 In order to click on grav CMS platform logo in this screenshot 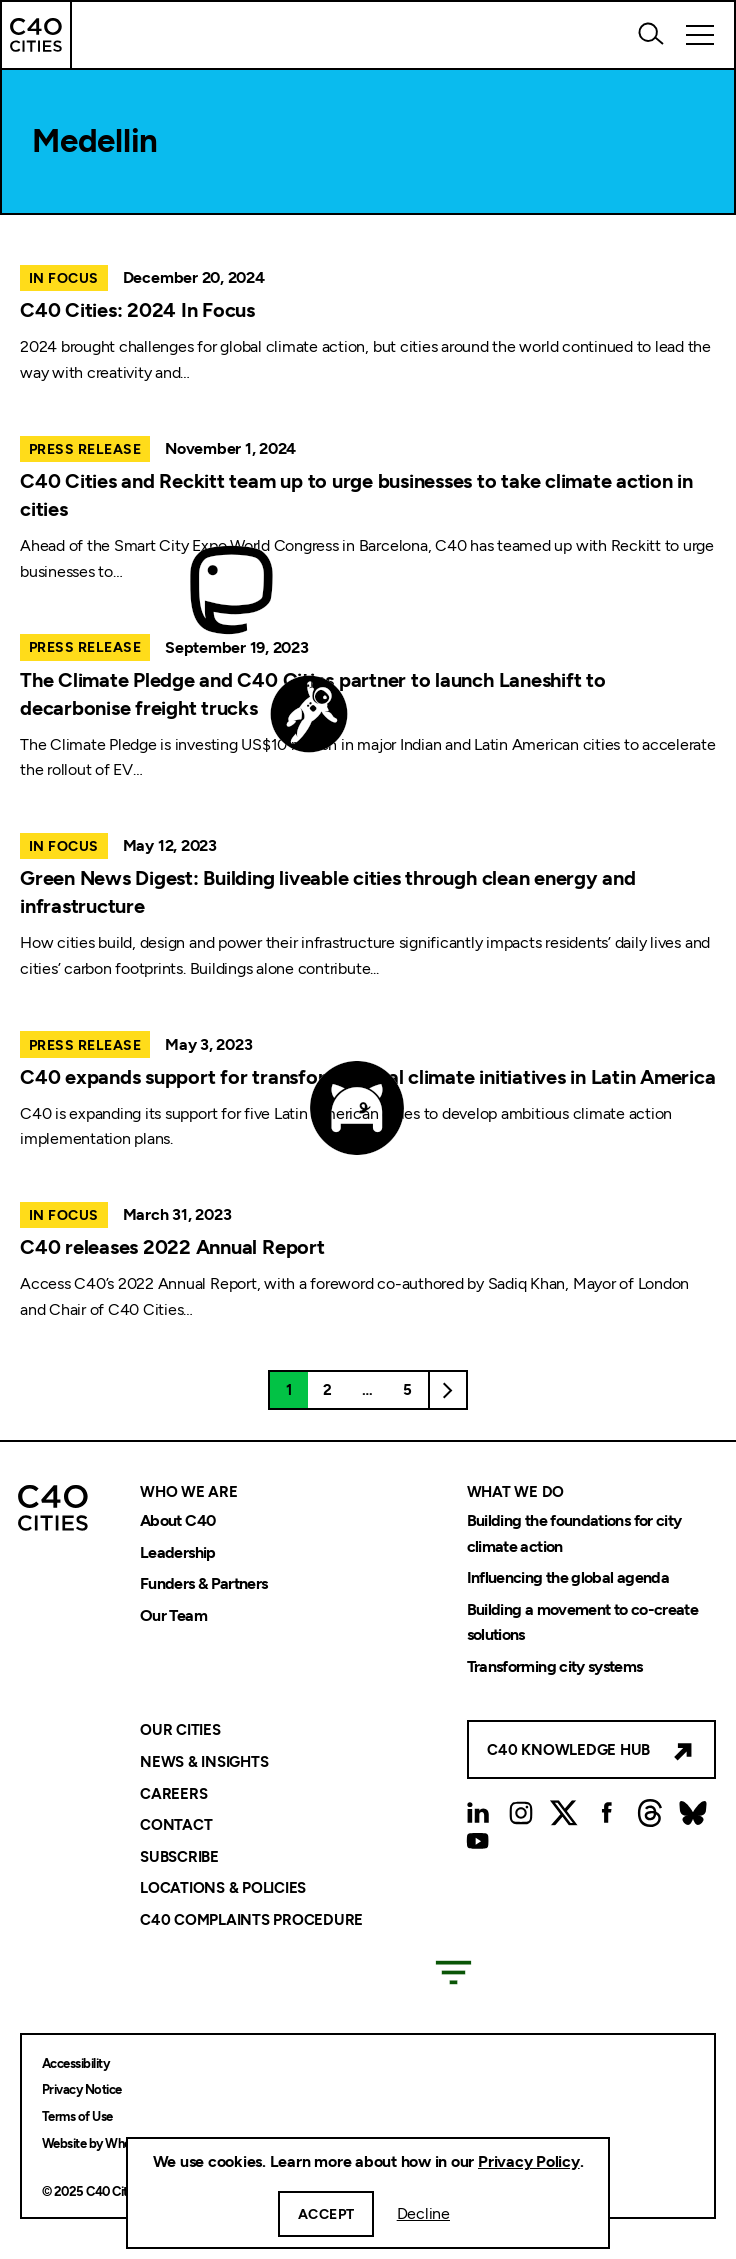, I will do `click(309, 714)`.